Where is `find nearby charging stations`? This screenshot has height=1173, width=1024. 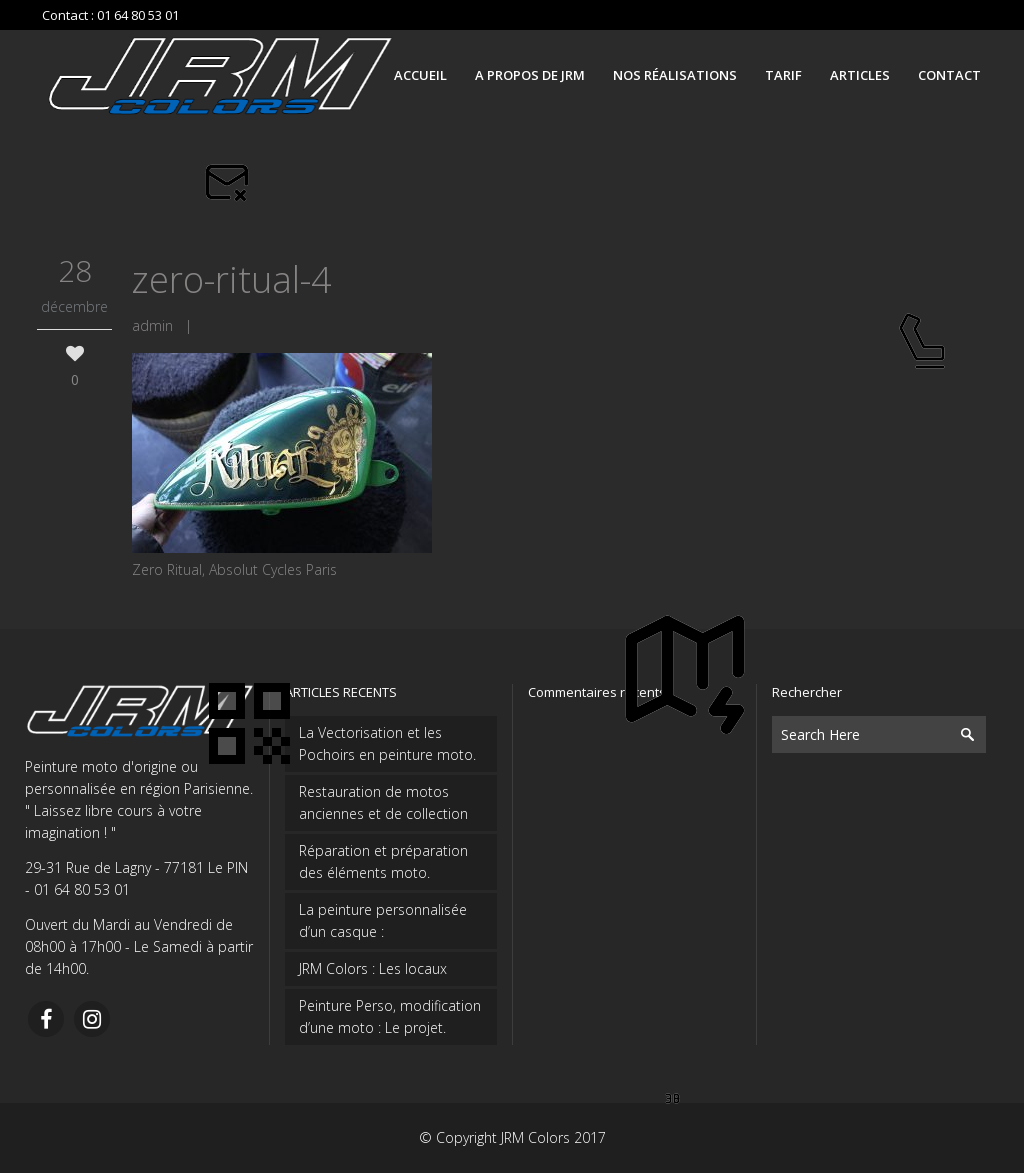
find nearby charging stations is located at coordinates (685, 669).